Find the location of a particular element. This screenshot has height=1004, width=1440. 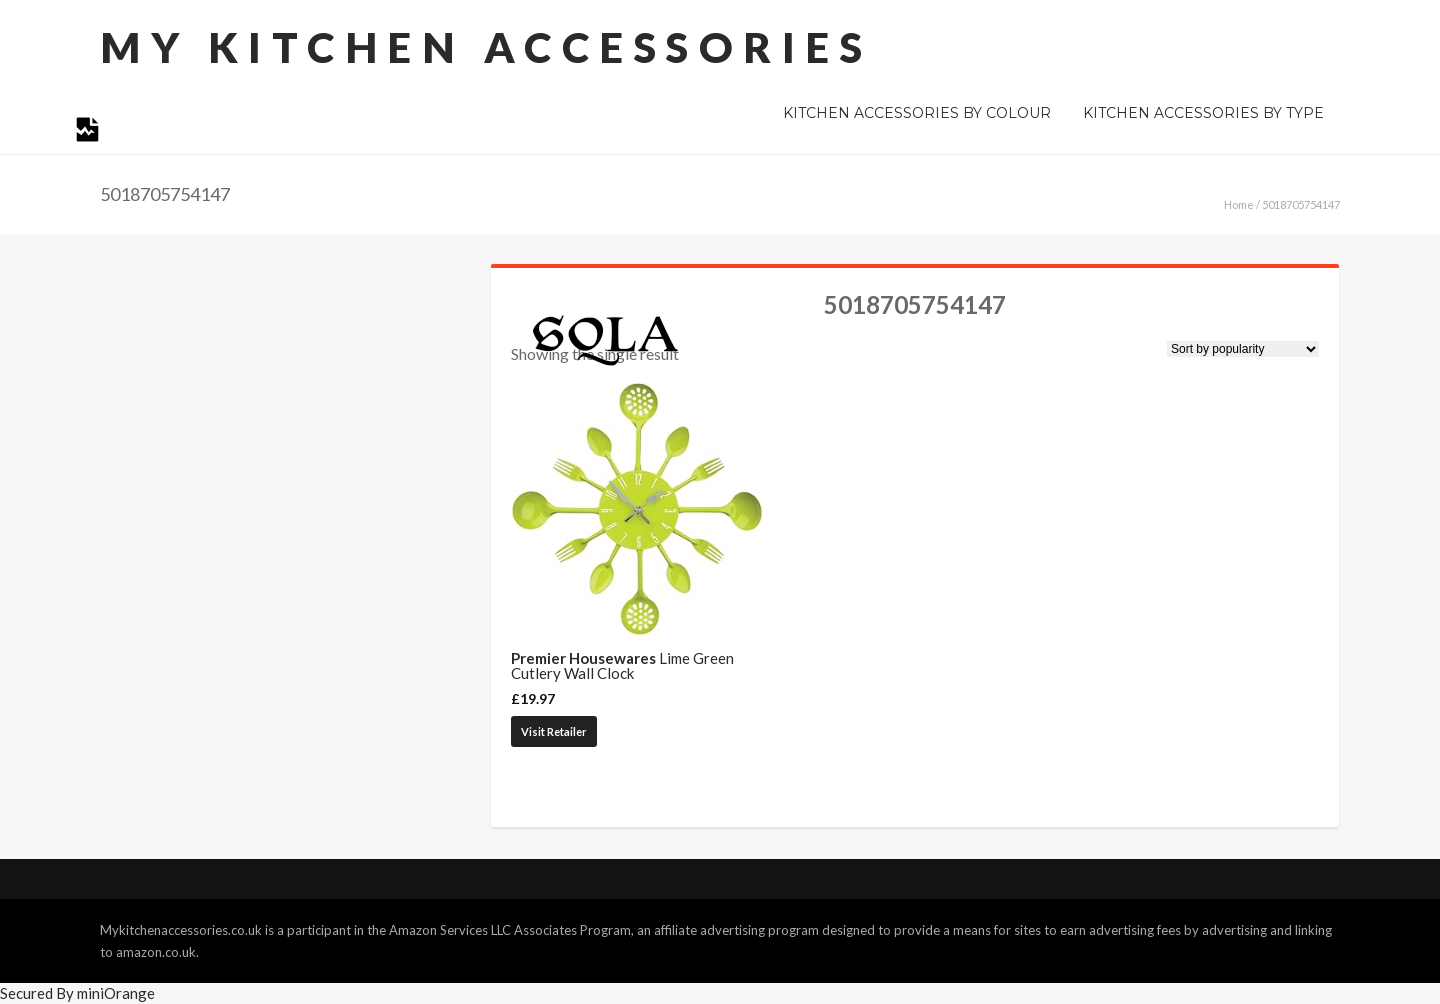

sqlalchemy database toolkit logo is located at coordinates (605, 340).